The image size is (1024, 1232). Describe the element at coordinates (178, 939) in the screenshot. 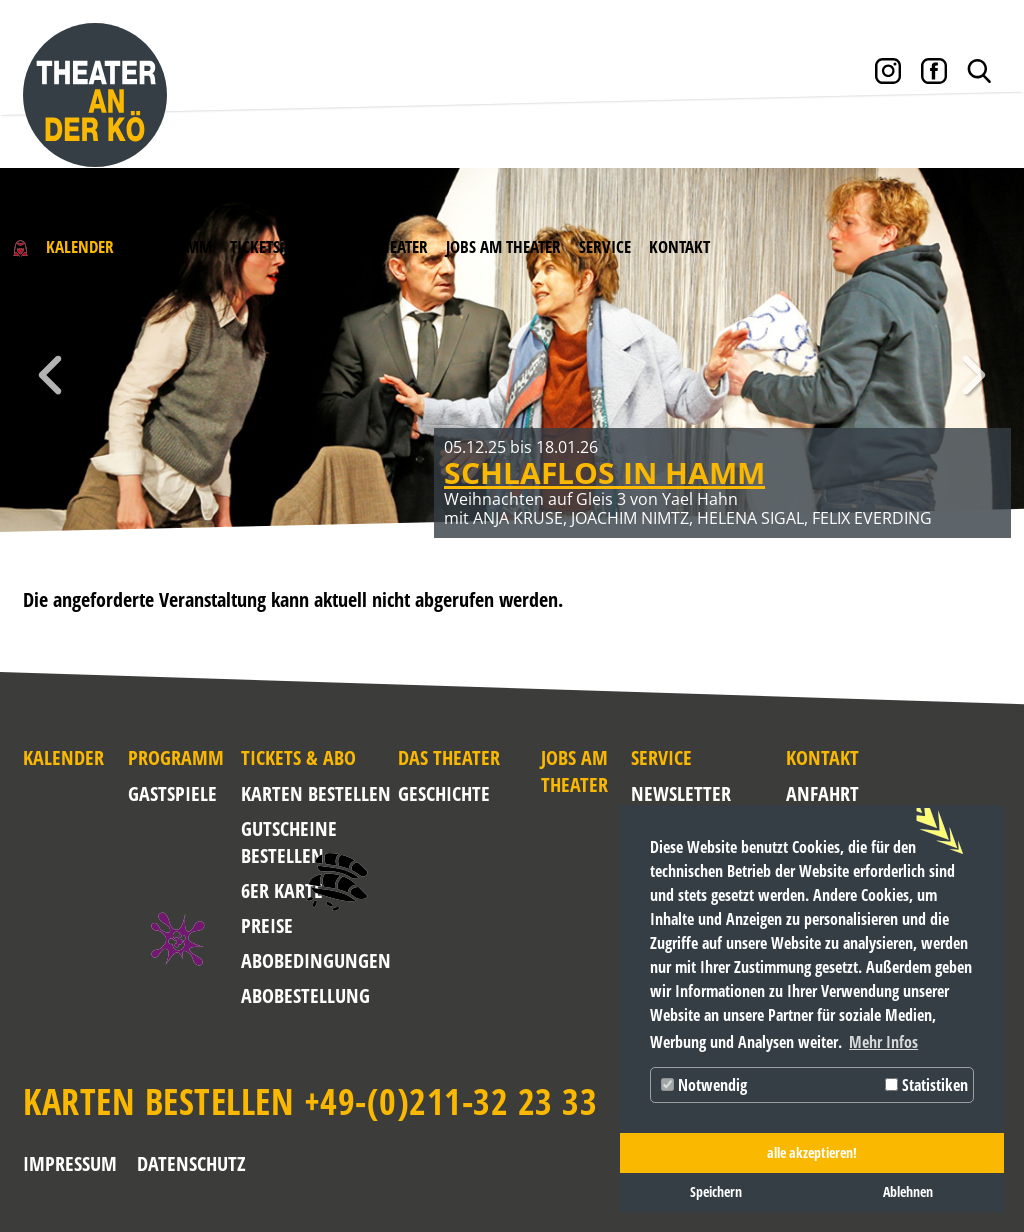

I see `indicates a biological or molecular element in a game` at that location.